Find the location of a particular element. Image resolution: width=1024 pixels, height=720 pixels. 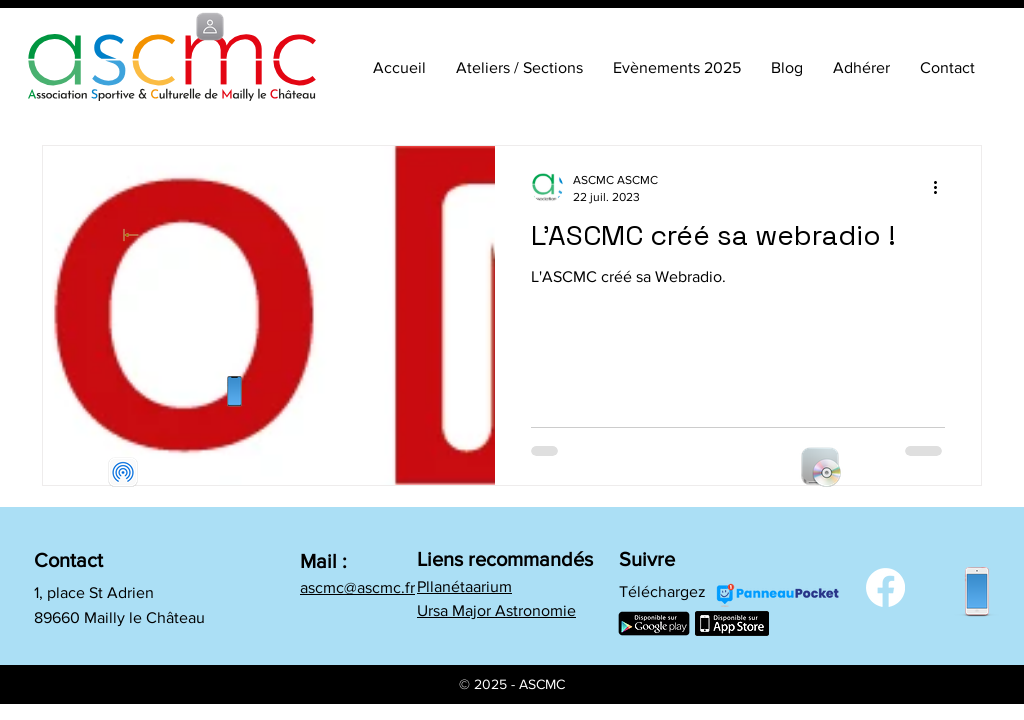

go to the first item in a list or sequence is located at coordinates (131, 235).